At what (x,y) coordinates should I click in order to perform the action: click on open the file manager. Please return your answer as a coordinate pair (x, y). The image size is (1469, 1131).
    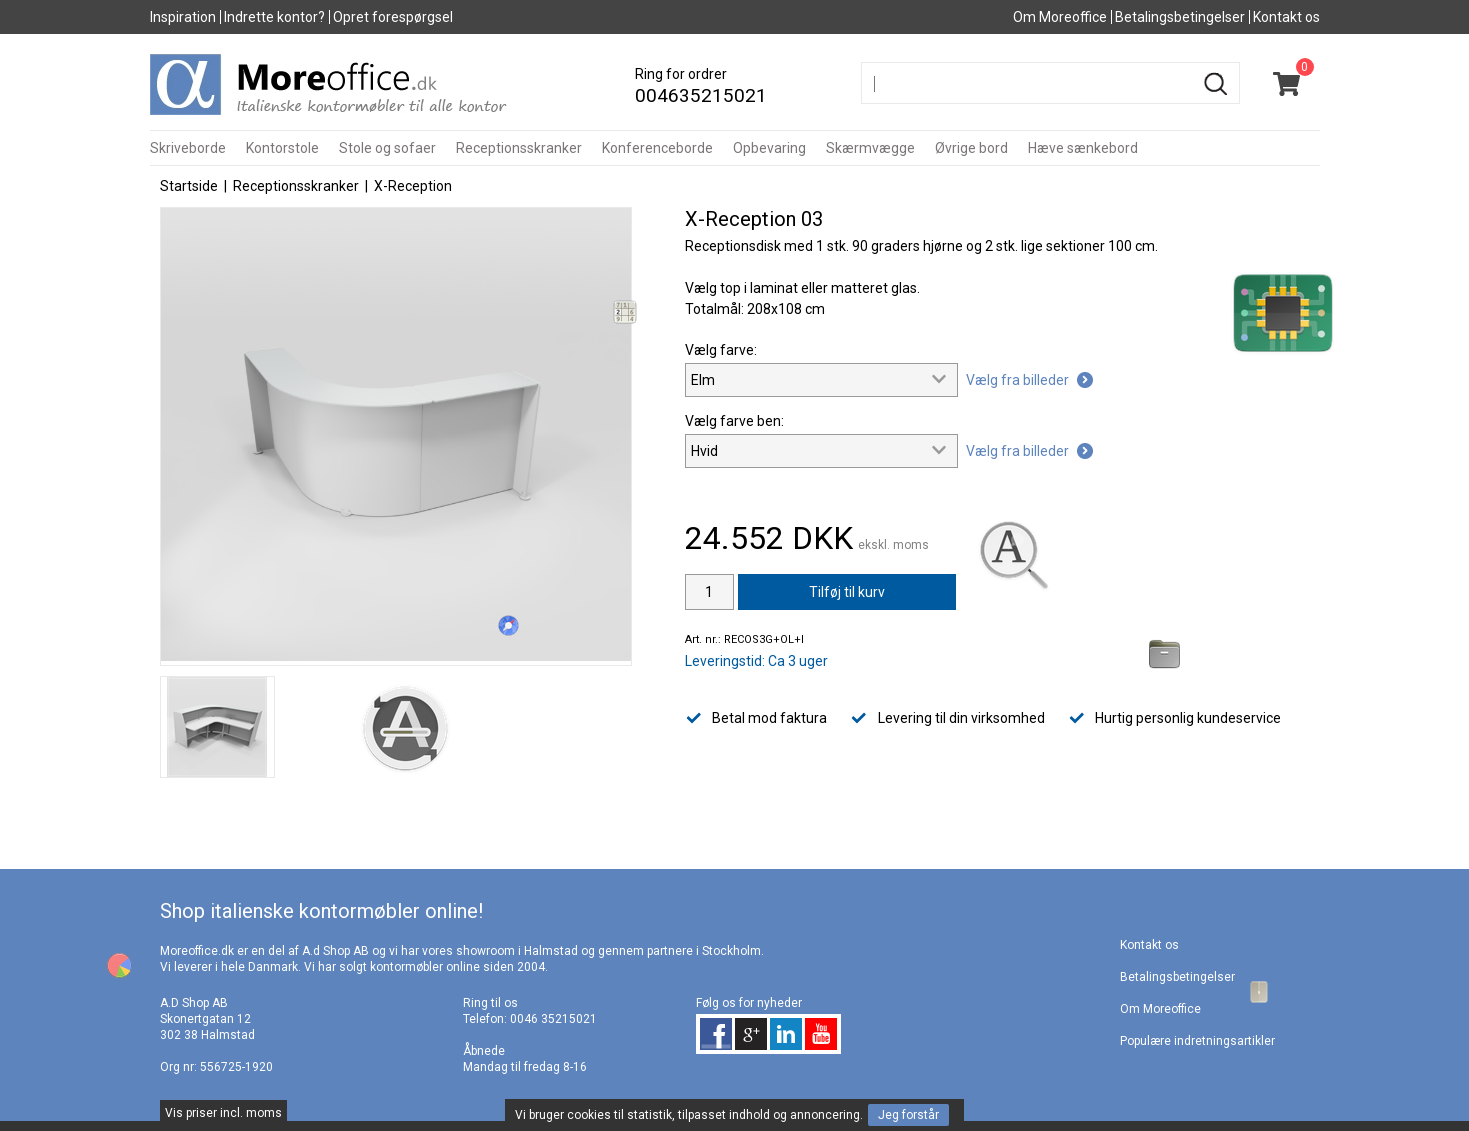
    Looking at the image, I should click on (1164, 653).